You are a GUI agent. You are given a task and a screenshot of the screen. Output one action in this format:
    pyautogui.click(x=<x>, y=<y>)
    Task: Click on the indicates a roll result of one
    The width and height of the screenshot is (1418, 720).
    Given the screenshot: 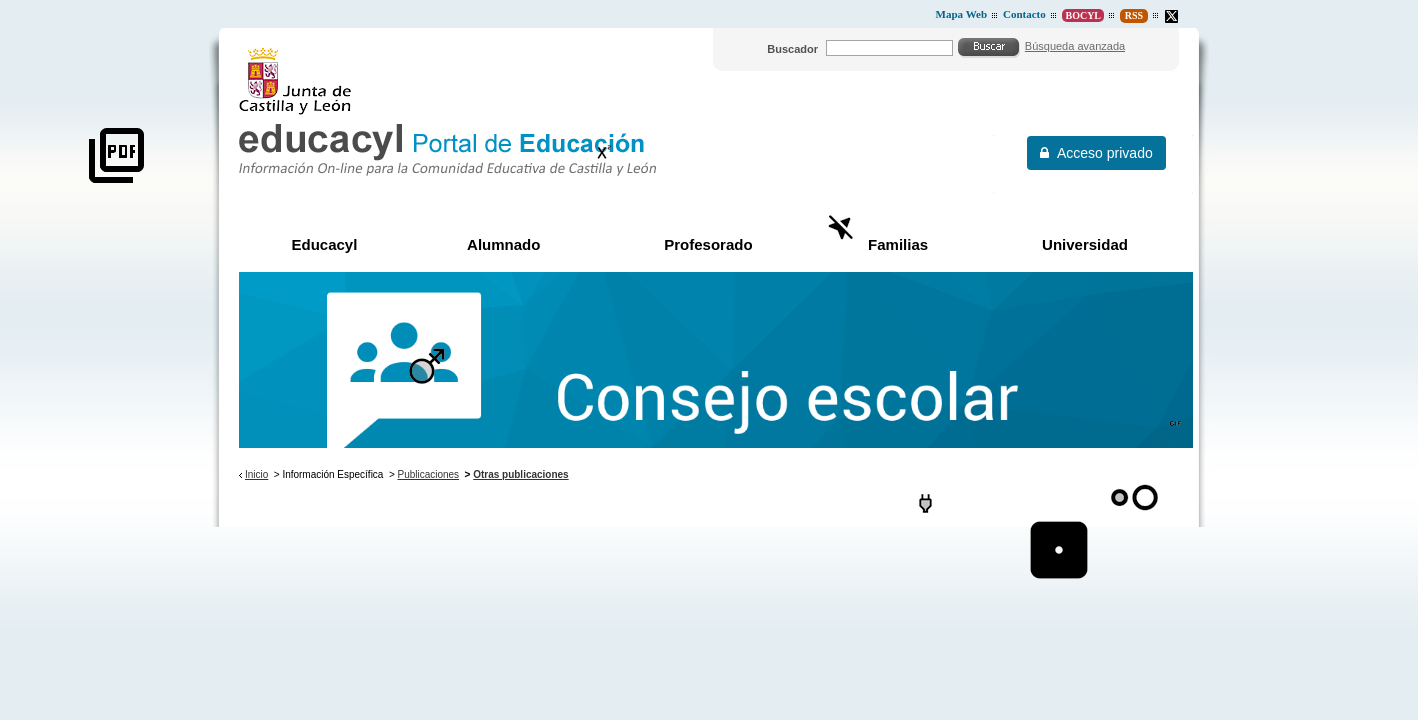 What is the action you would take?
    pyautogui.click(x=1059, y=550)
    